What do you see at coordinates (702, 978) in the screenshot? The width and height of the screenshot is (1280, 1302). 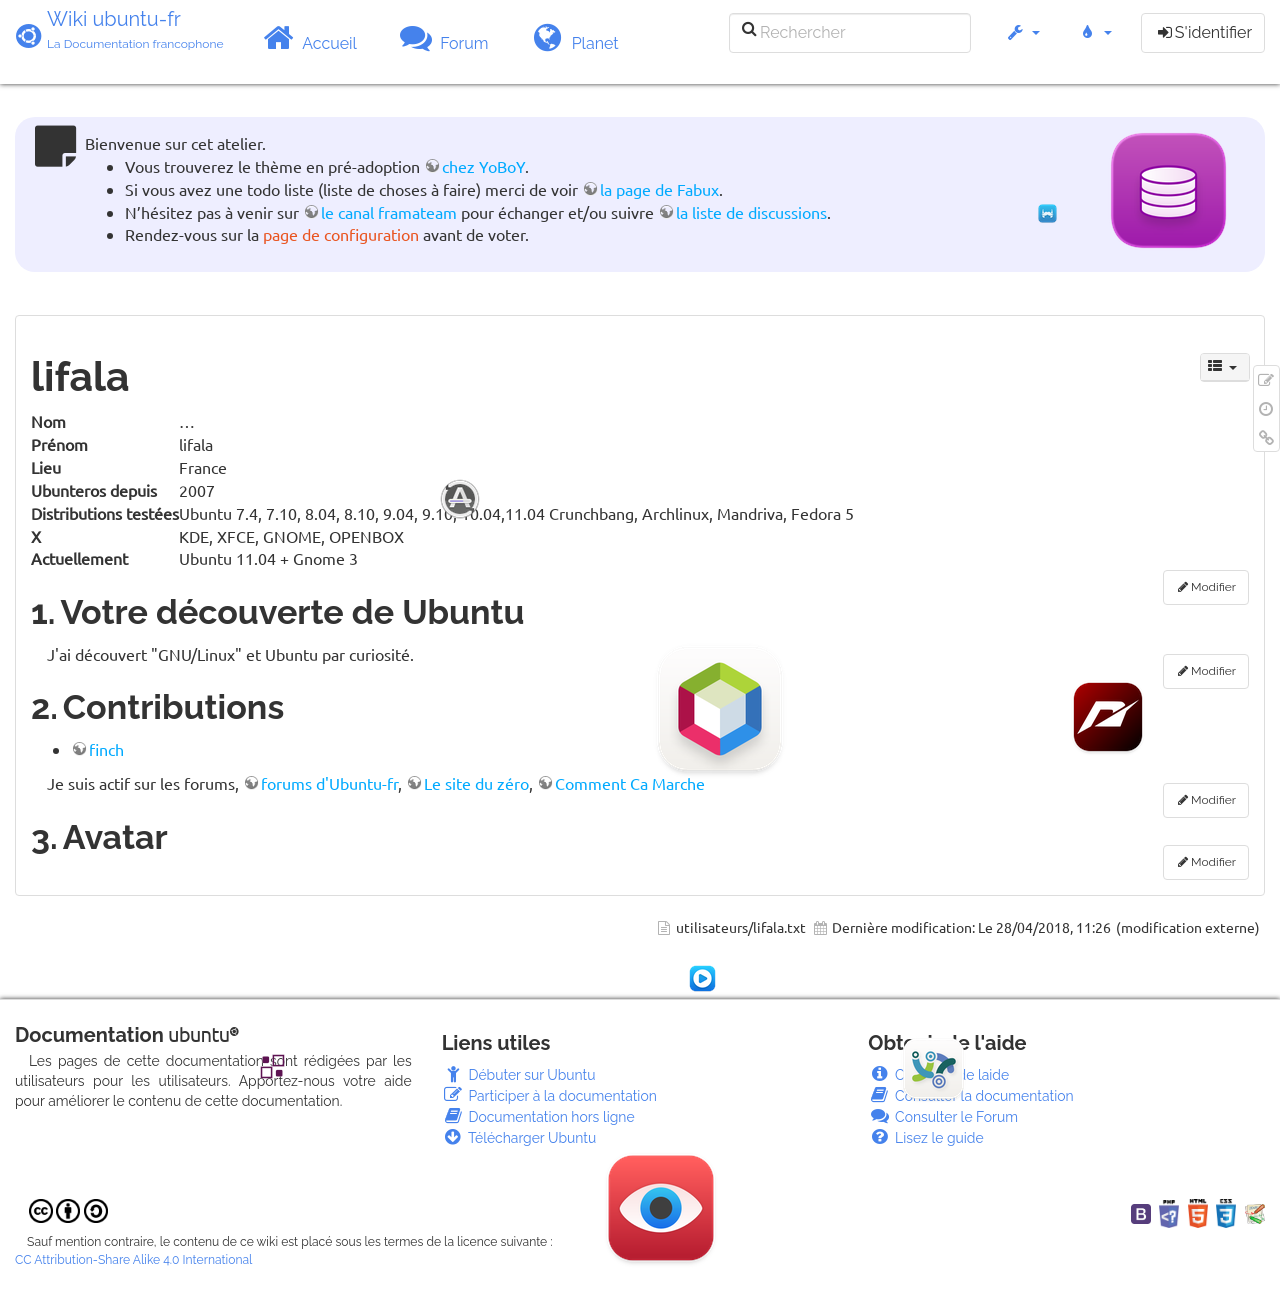 I see `open amberol music player` at bounding box center [702, 978].